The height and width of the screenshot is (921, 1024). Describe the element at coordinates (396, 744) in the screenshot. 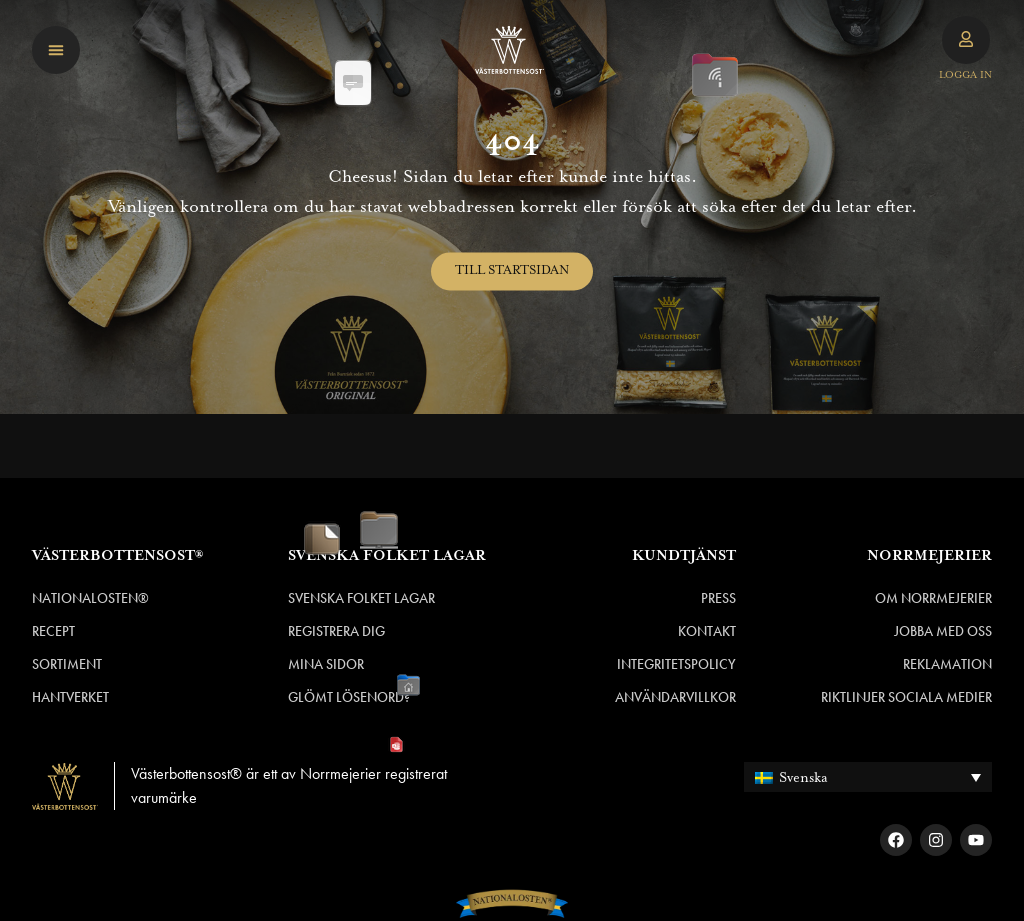

I see `microsoft access database file` at that location.